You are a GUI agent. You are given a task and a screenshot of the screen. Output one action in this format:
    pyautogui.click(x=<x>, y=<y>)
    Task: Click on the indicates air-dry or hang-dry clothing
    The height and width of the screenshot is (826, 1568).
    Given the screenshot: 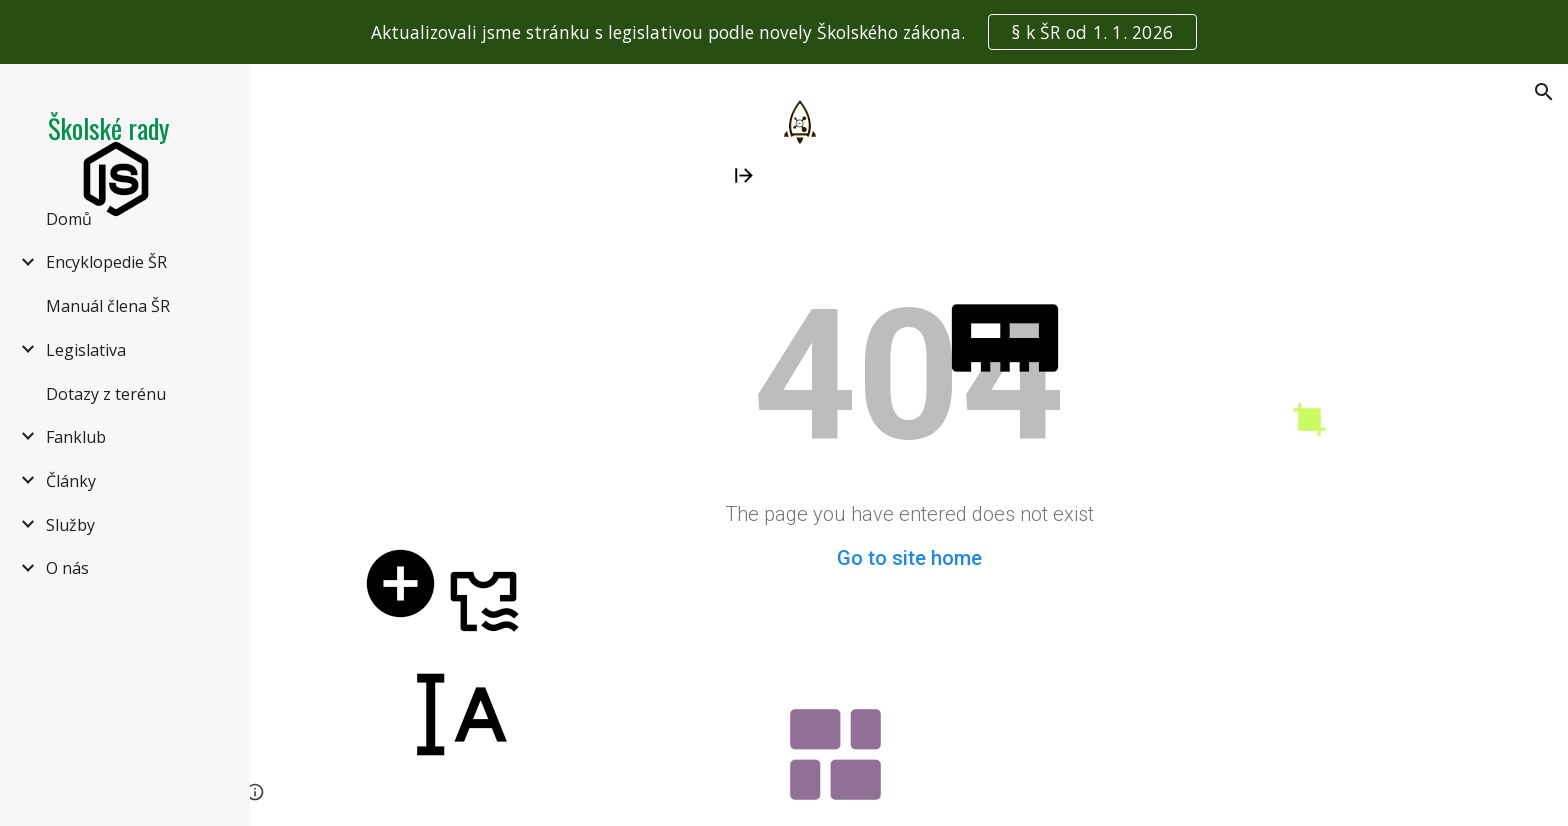 What is the action you would take?
    pyautogui.click(x=483, y=601)
    